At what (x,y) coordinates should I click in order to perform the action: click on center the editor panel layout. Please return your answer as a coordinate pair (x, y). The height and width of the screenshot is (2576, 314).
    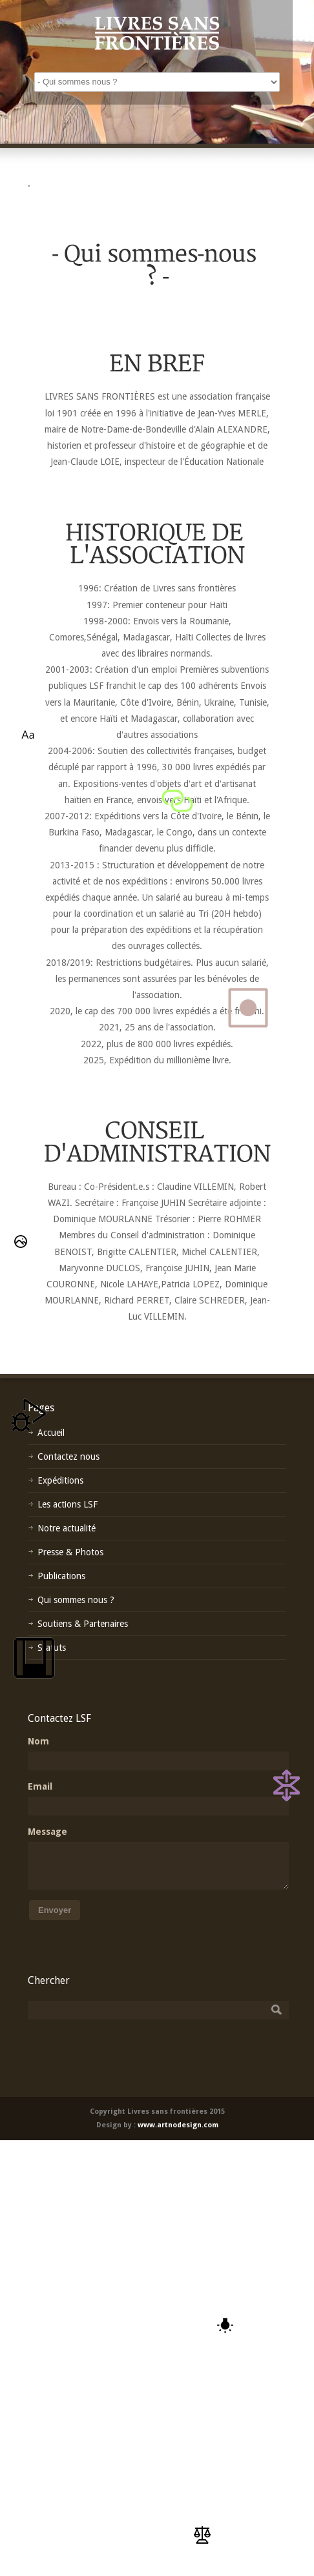
    Looking at the image, I should click on (34, 1658).